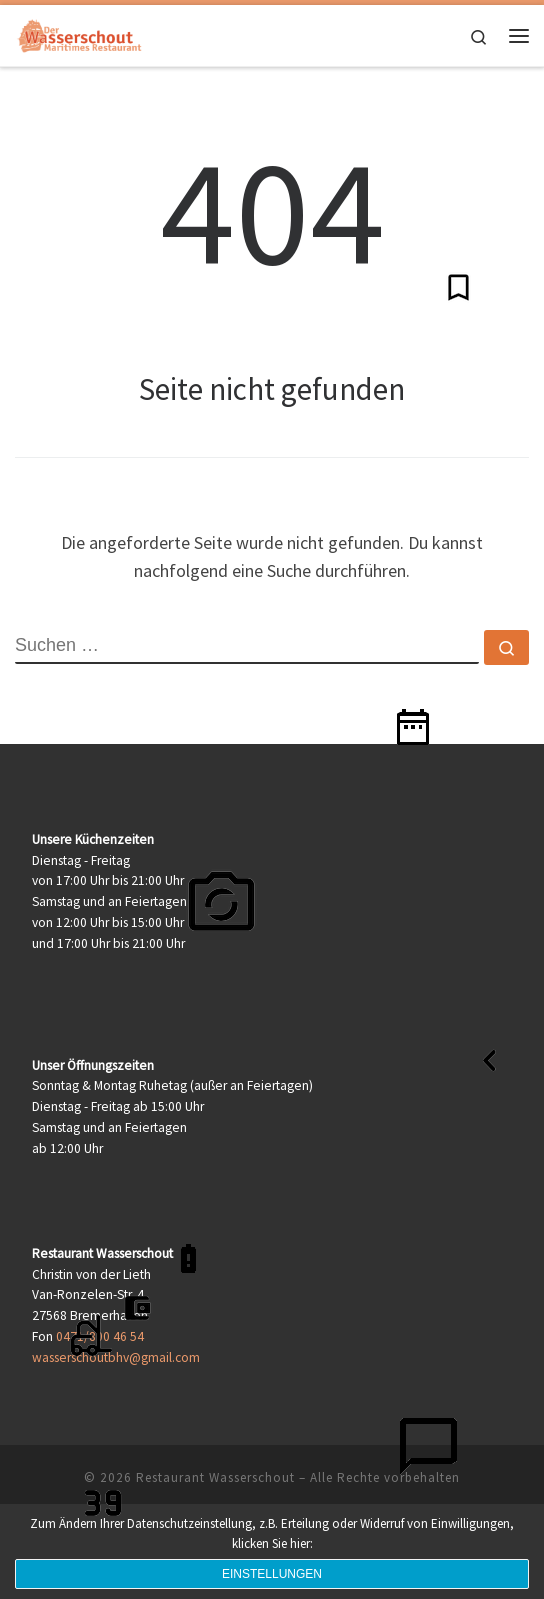 The image size is (544, 1599). I want to click on displays the number 39 as a count or quantity indicator, so click(103, 1503).